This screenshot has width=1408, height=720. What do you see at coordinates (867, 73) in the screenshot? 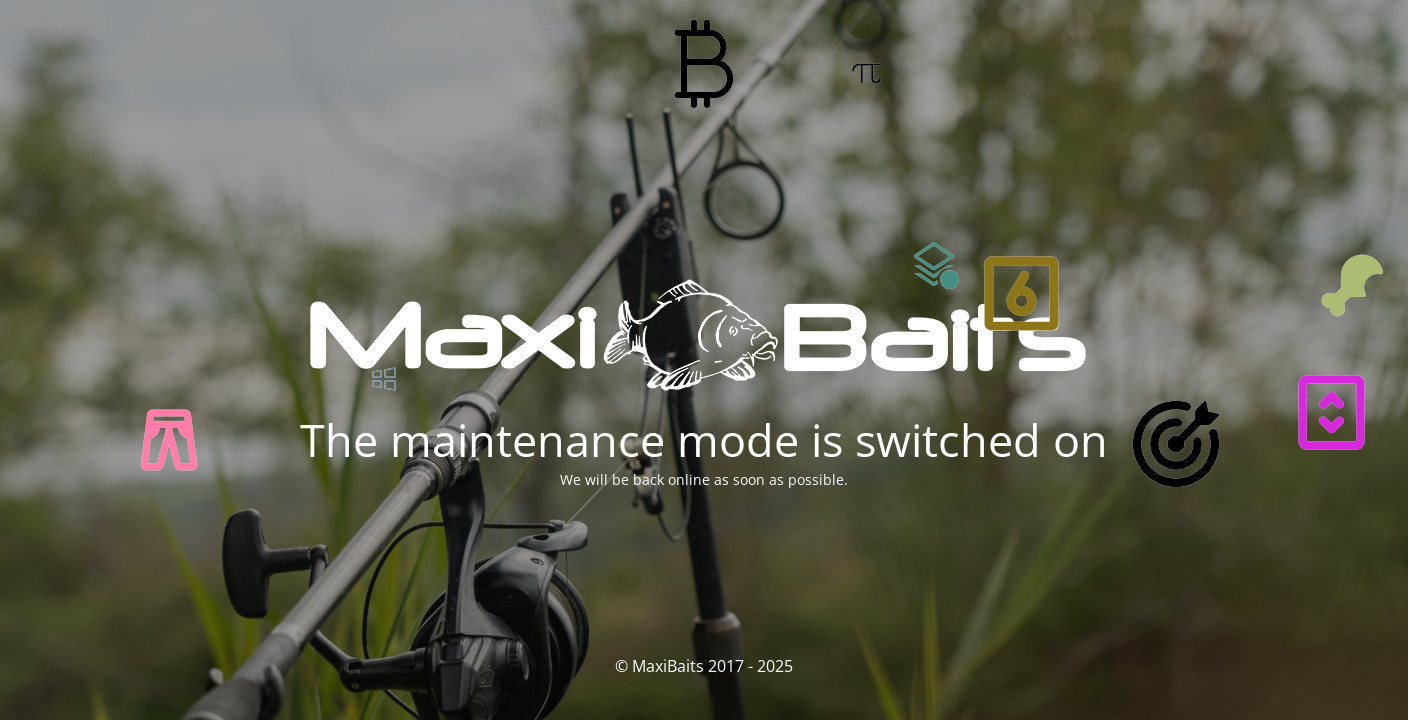
I see `access mathematical or scientific calculator functions` at bounding box center [867, 73].